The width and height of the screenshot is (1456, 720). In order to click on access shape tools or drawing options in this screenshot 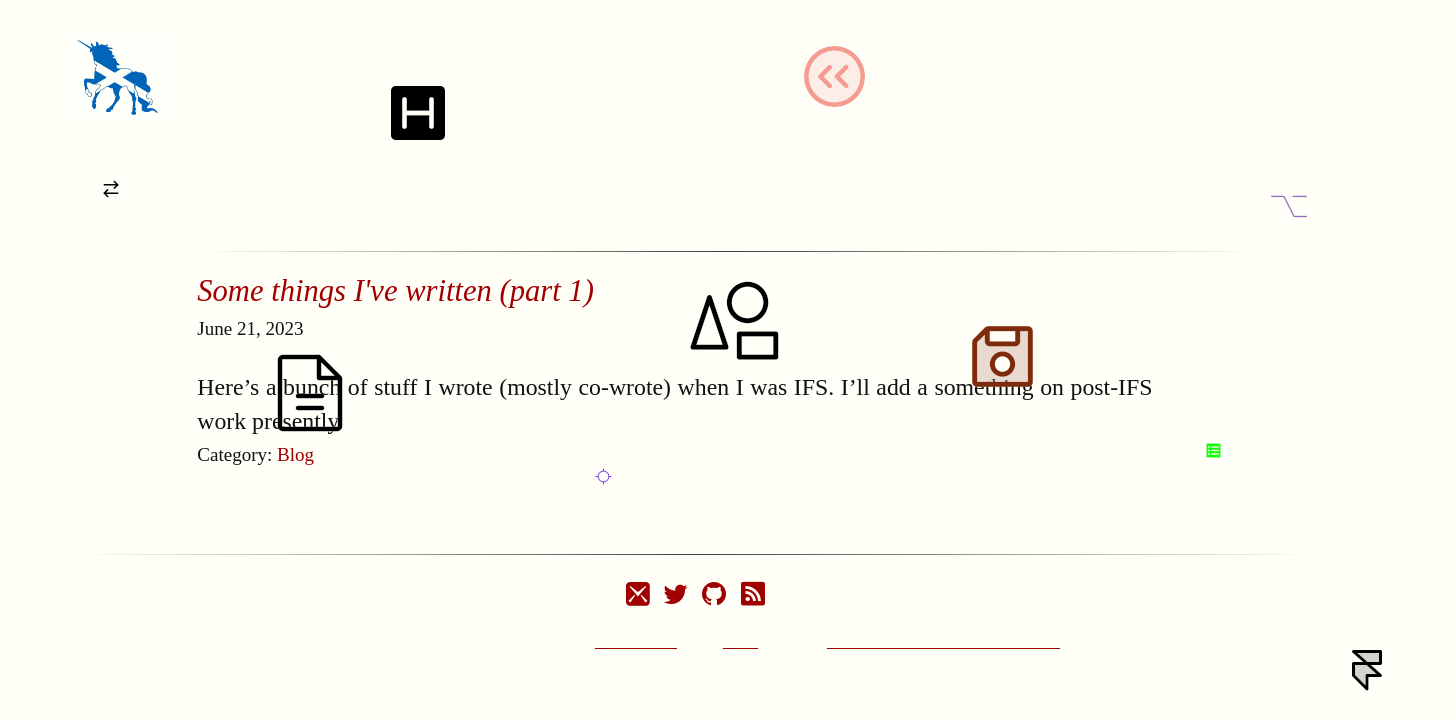, I will do `click(736, 324)`.